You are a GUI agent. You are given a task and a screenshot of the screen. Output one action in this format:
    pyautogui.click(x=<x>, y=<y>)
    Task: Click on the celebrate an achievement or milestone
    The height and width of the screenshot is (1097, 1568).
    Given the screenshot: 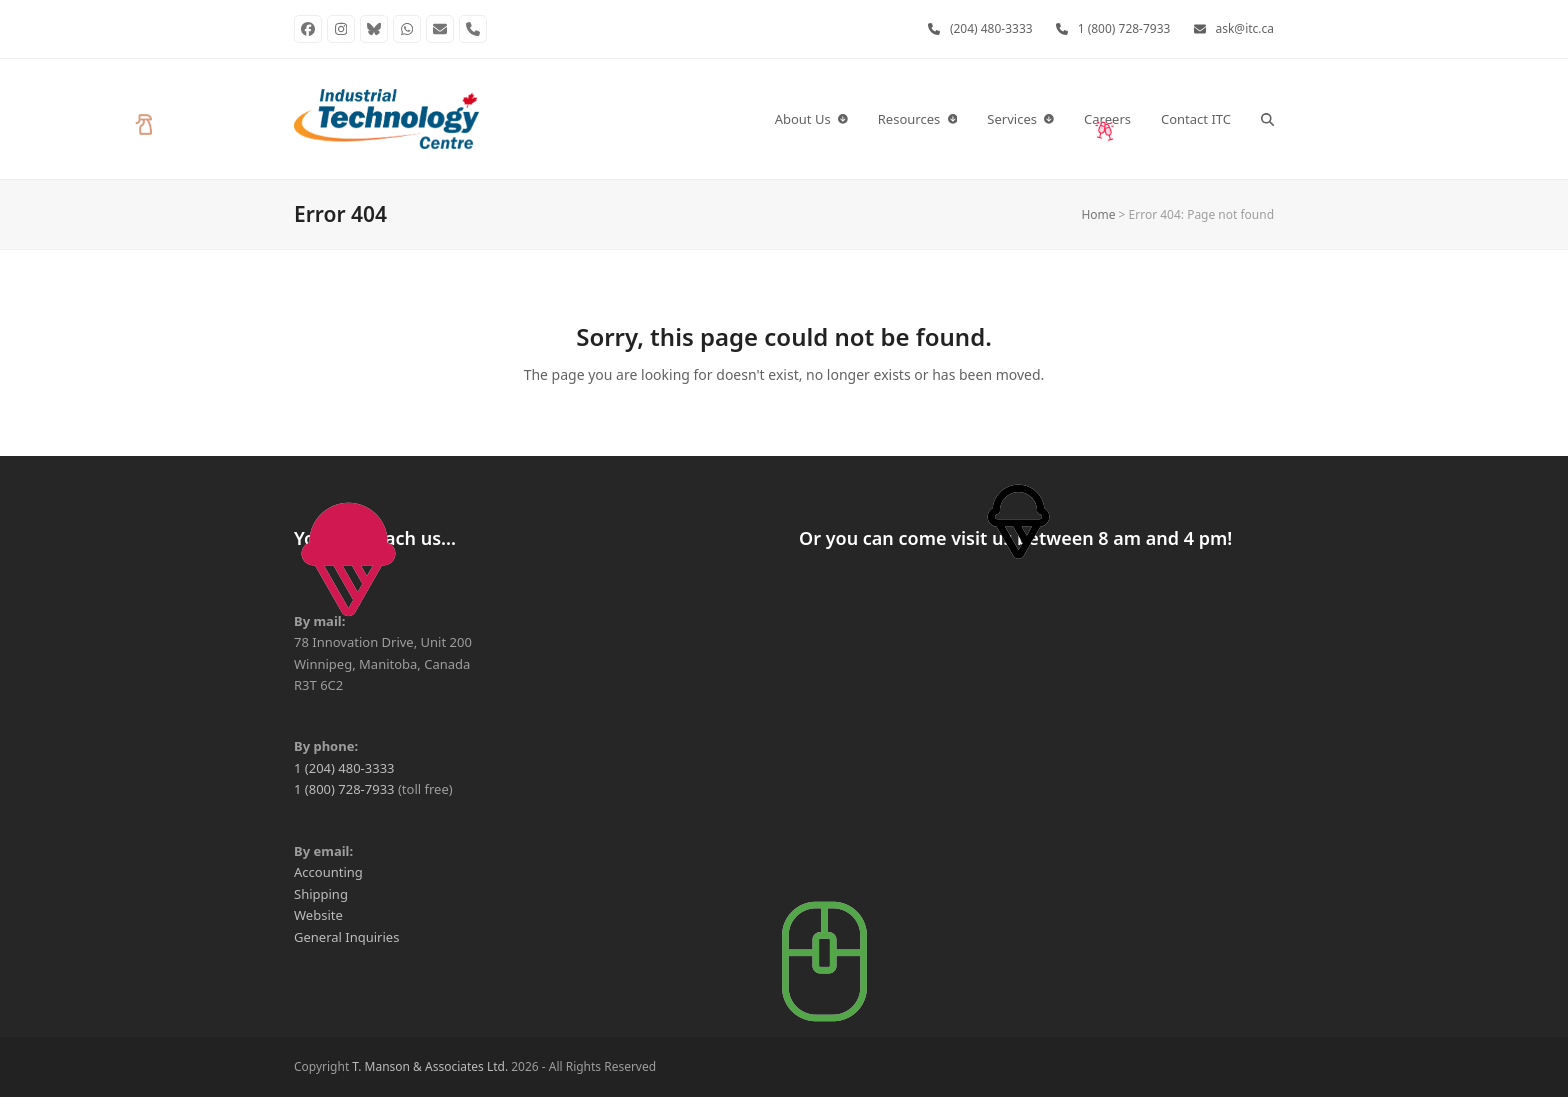 What is the action you would take?
    pyautogui.click(x=1105, y=131)
    